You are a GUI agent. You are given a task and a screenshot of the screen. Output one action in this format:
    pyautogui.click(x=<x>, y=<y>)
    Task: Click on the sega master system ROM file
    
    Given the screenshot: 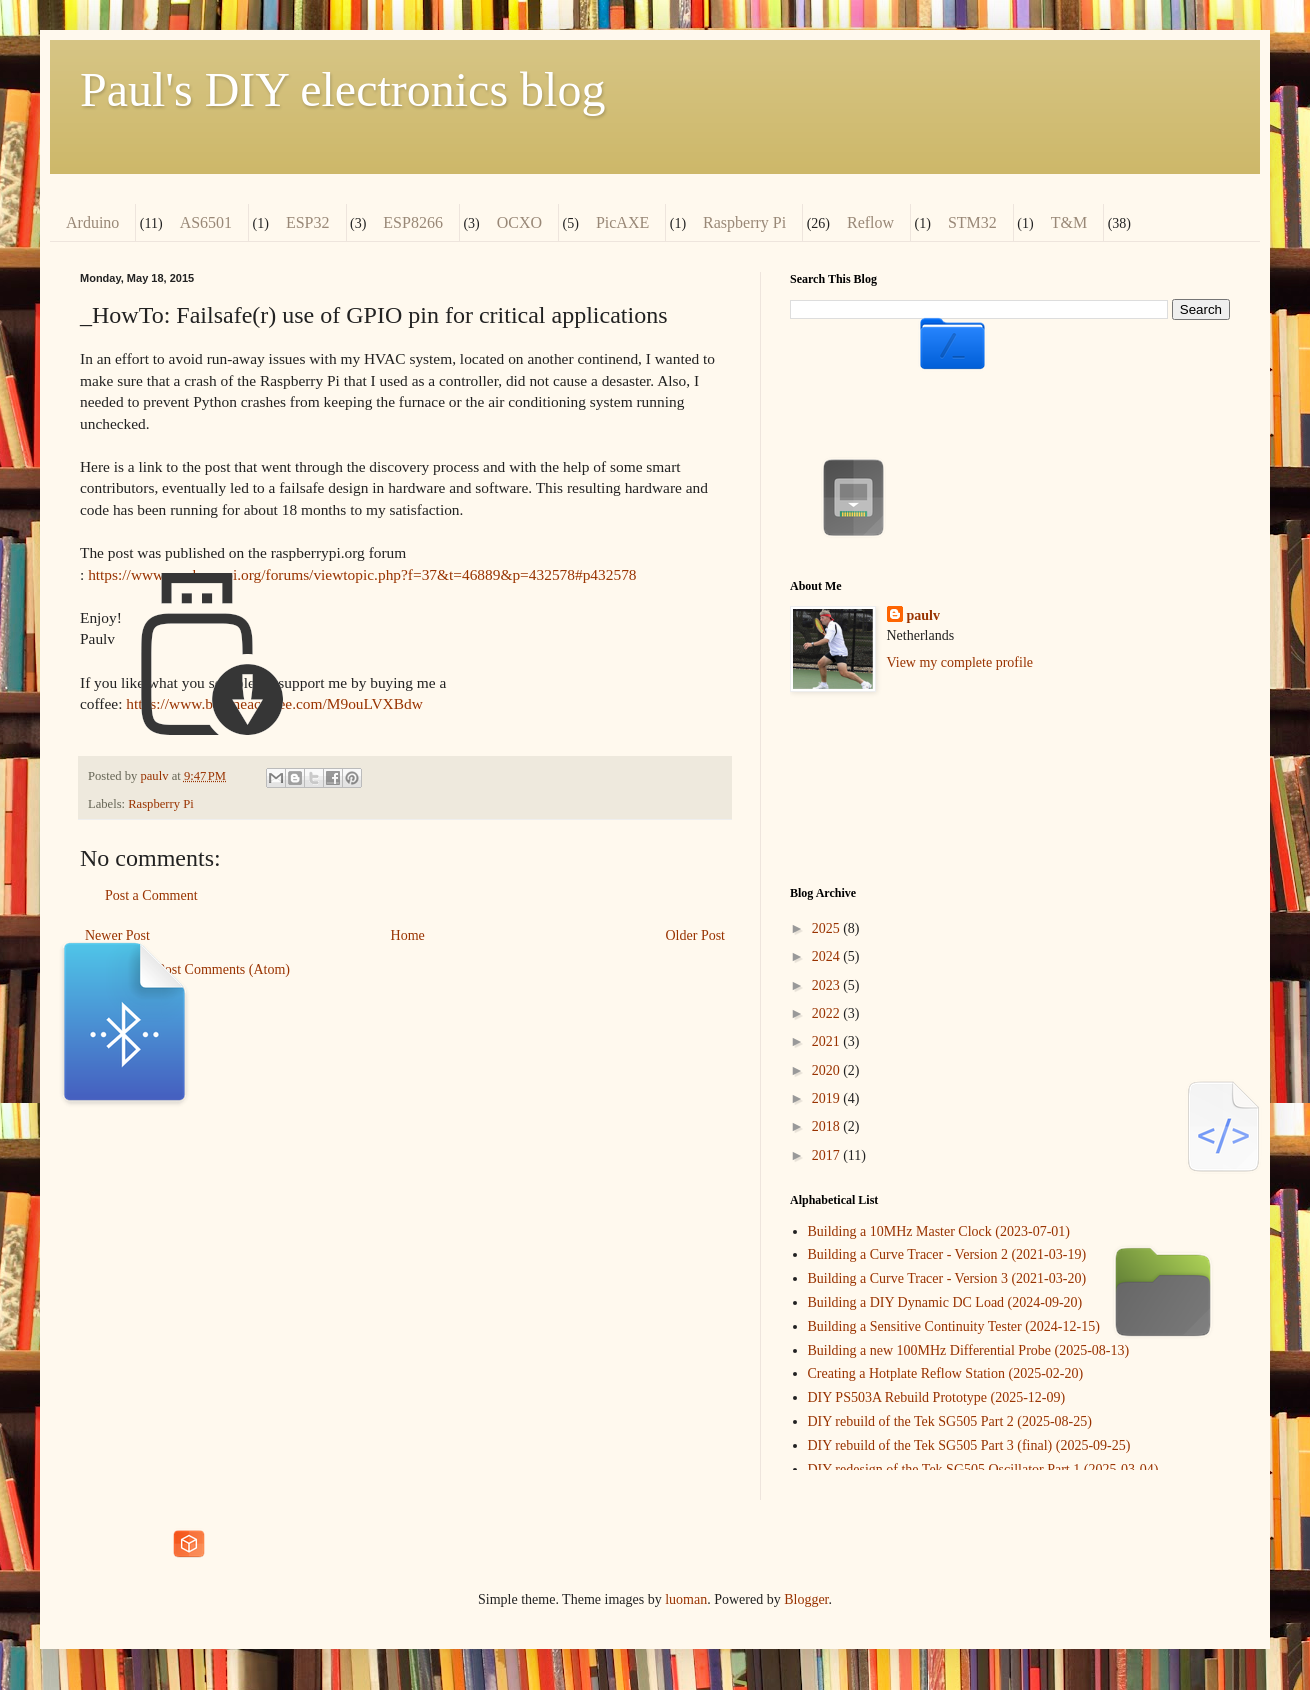 What is the action you would take?
    pyautogui.click(x=853, y=497)
    